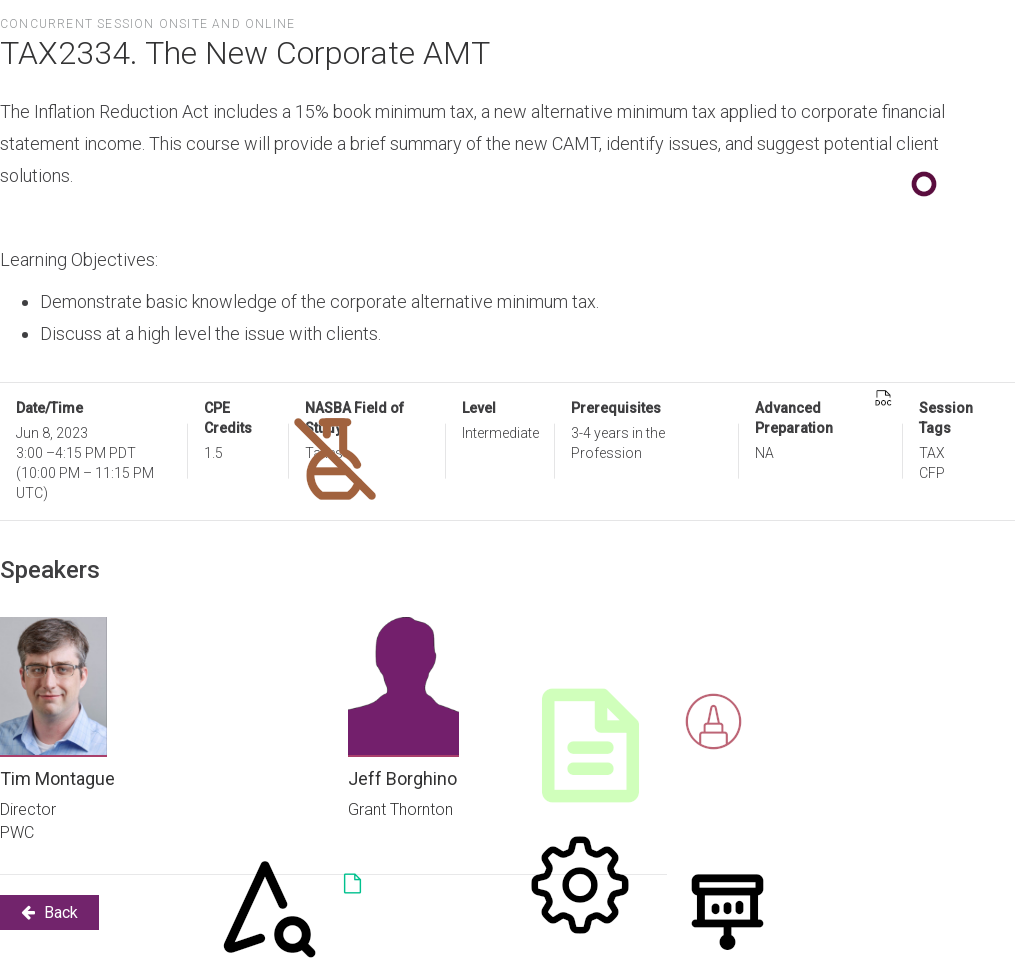 The width and height of the screenshot is (1015, 965). What do you see at coordinates (924, 184) in the screenshot?
I see `indicates an unselected or inactive radio button option` at bounding box center [924, 184].